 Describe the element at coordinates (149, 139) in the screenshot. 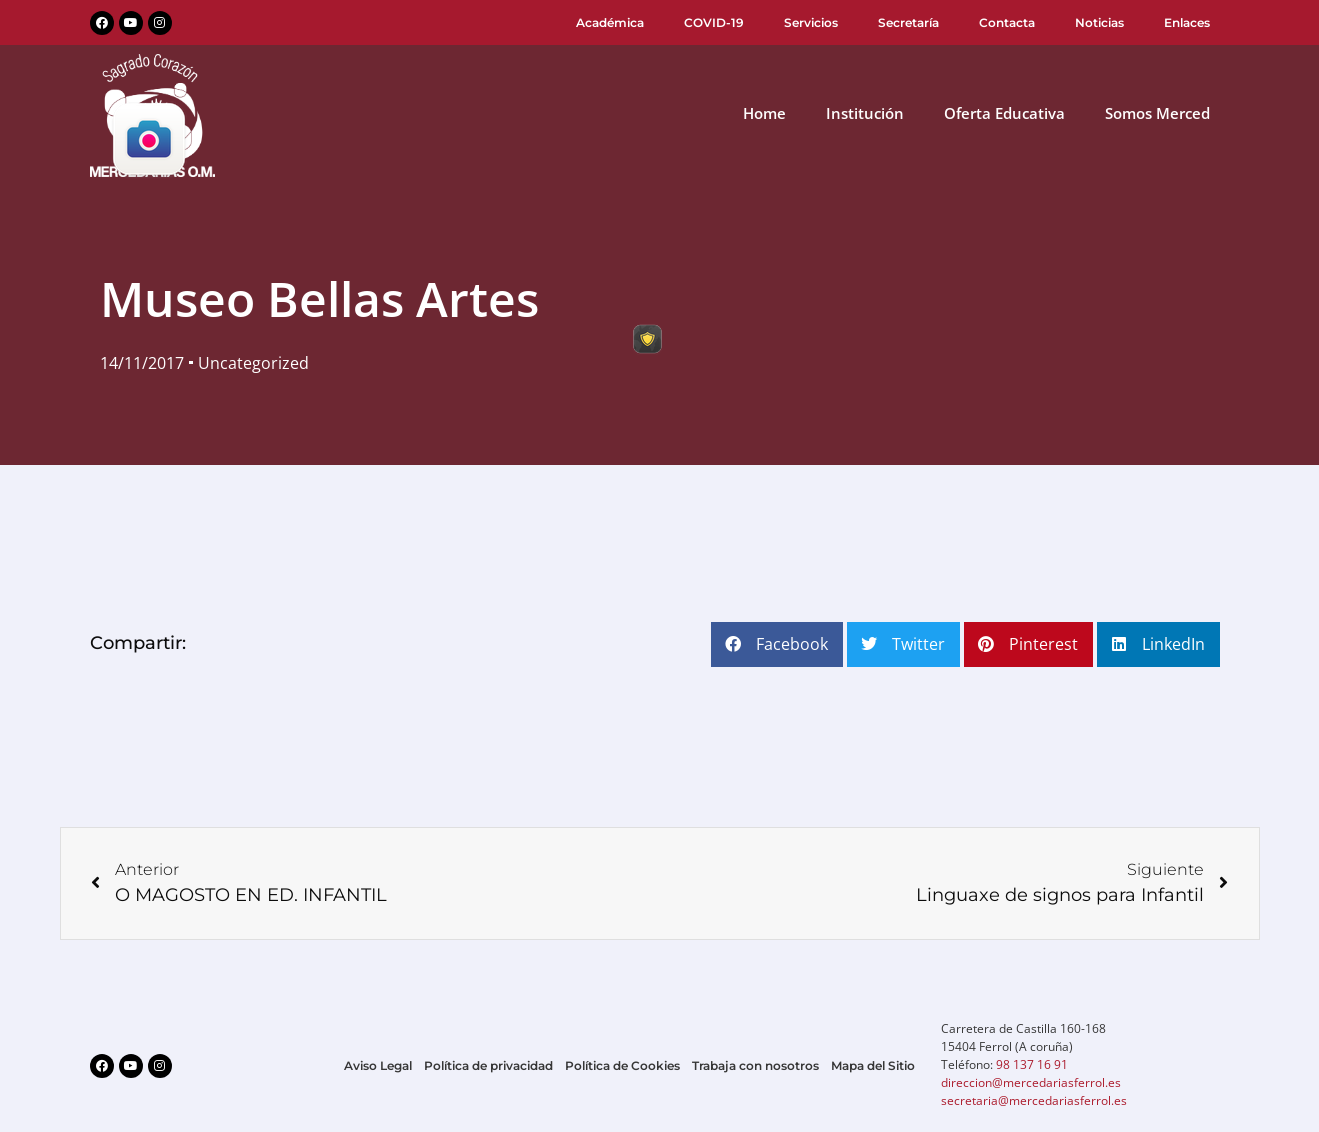

I see `open simplescreenrecorder app` at that location.